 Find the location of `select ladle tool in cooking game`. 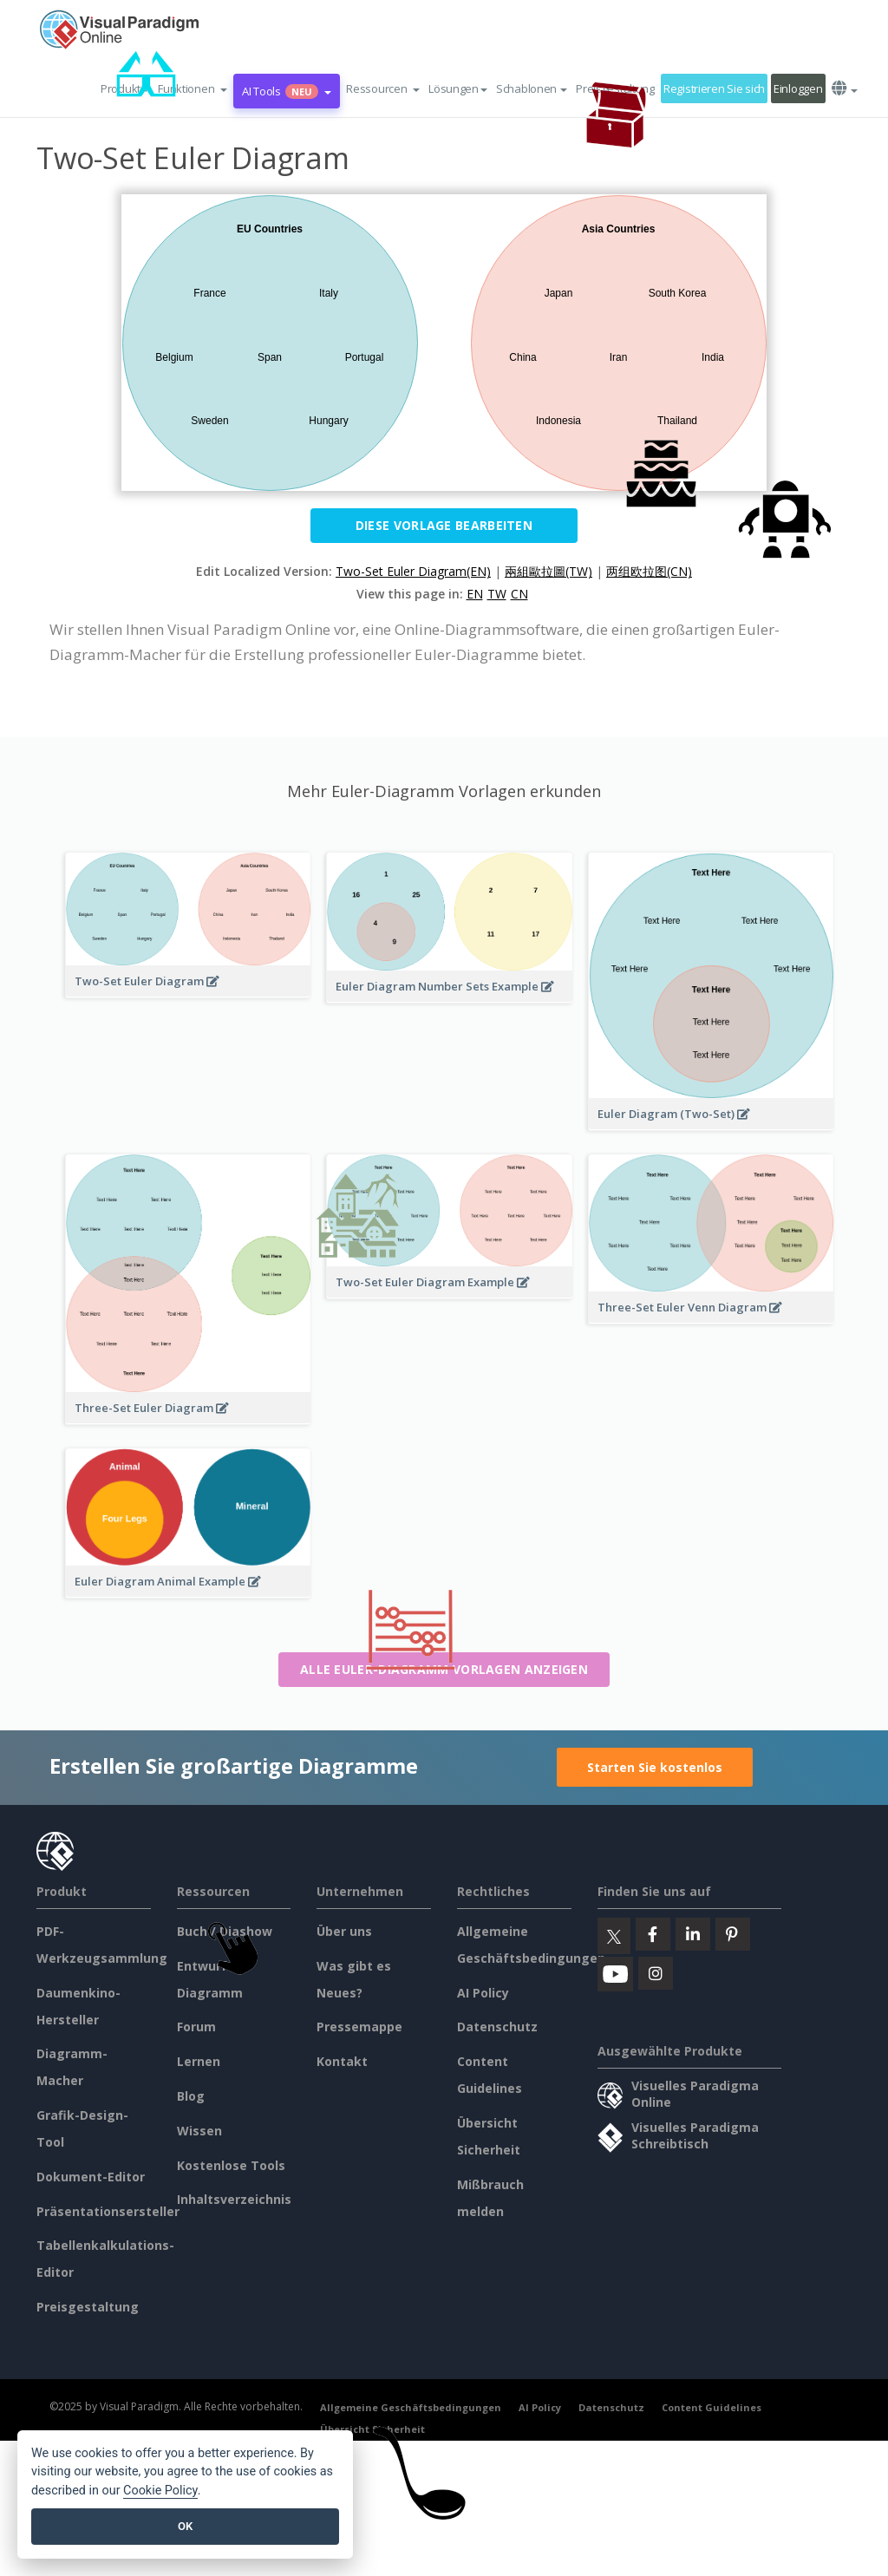

select ladle tool in cooking game is located at coordinates (419, 2473).